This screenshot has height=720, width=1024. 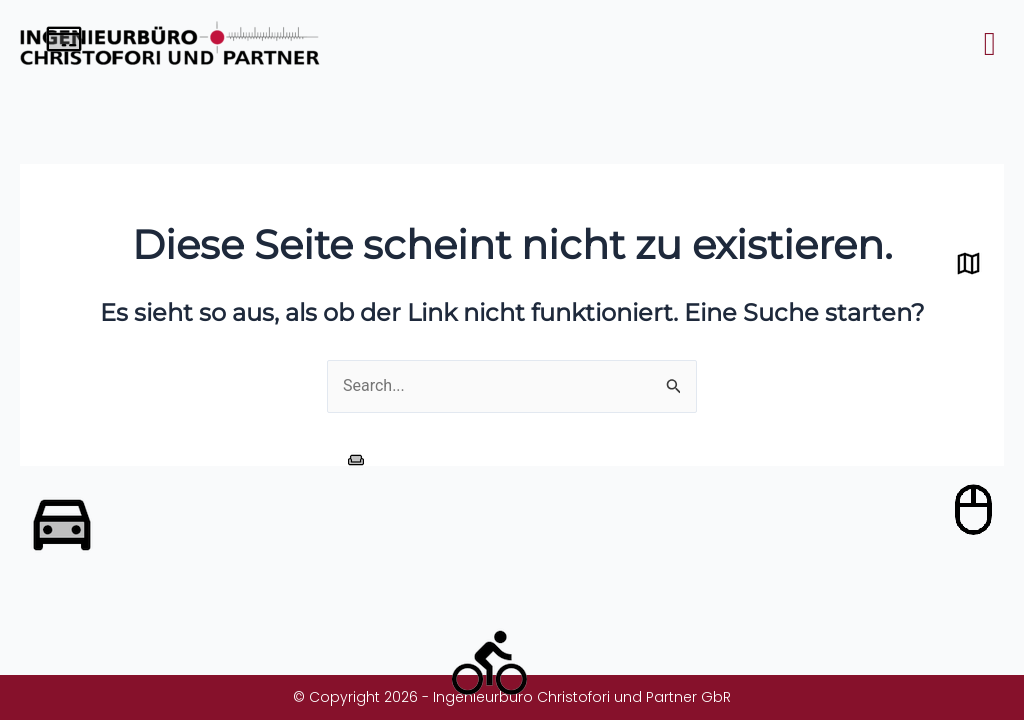 What do you see at coordinates (973, 509) in the screenshot?
I see `mouse input device settings` at bounding box center [973, 509].